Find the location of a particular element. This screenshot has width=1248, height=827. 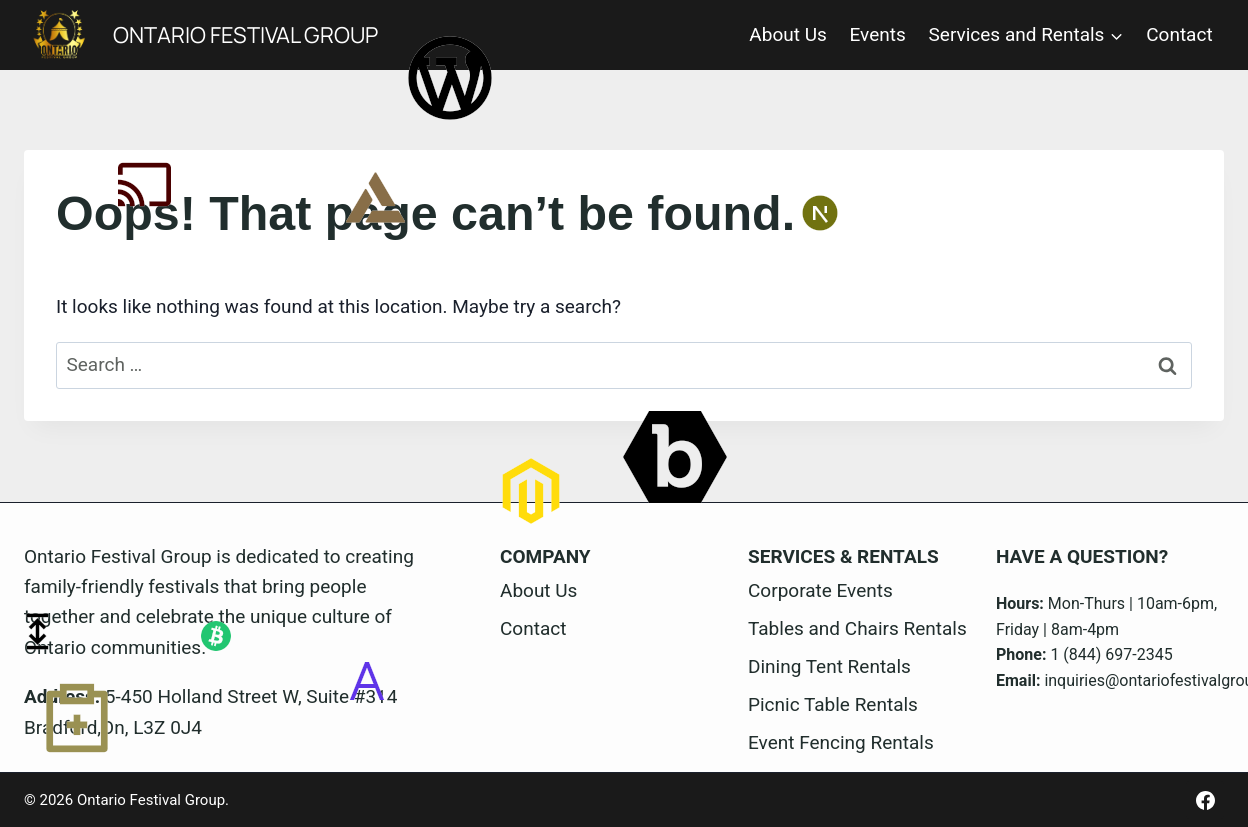

bitcoin logo is located at coordinates (216, 636).